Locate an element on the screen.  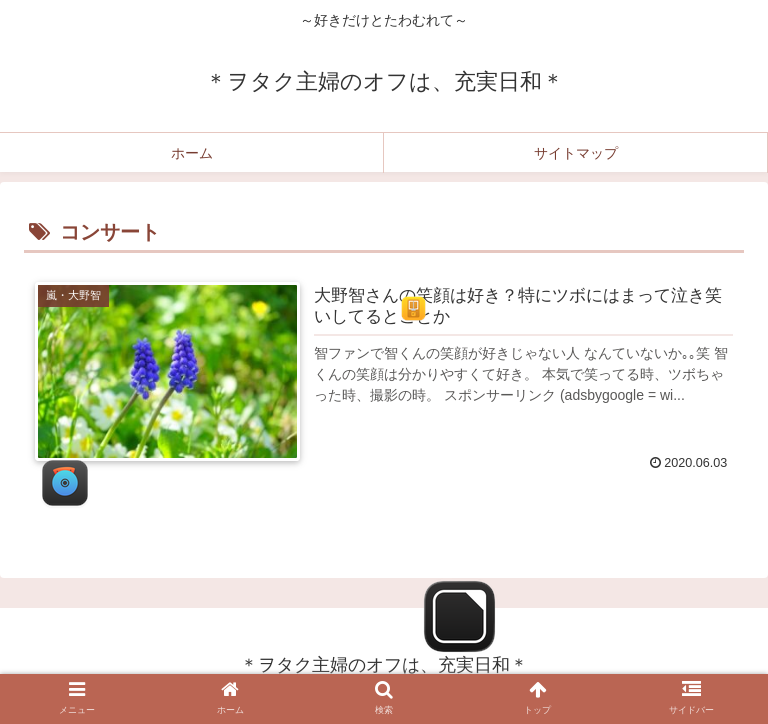
open Piper mouse configuration app is located at coordinates (413, 308).